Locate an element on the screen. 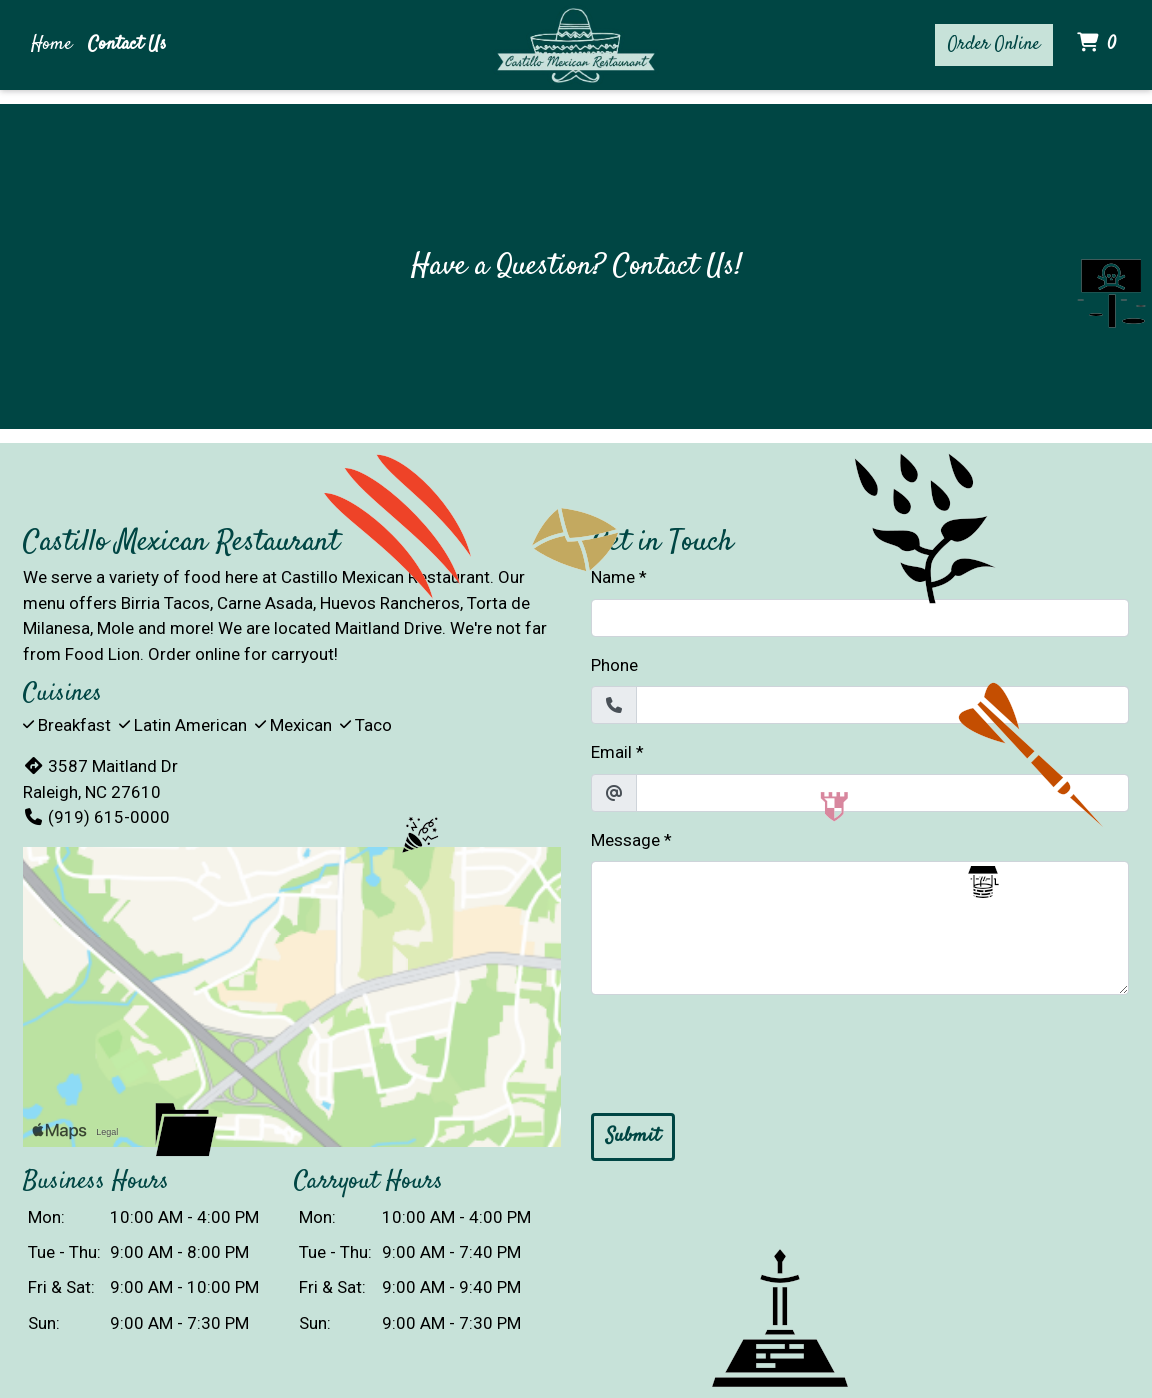 This screenshot has height=1398, width=1152. indicates damage or attack action in a game is located at coordinates (397, 526).